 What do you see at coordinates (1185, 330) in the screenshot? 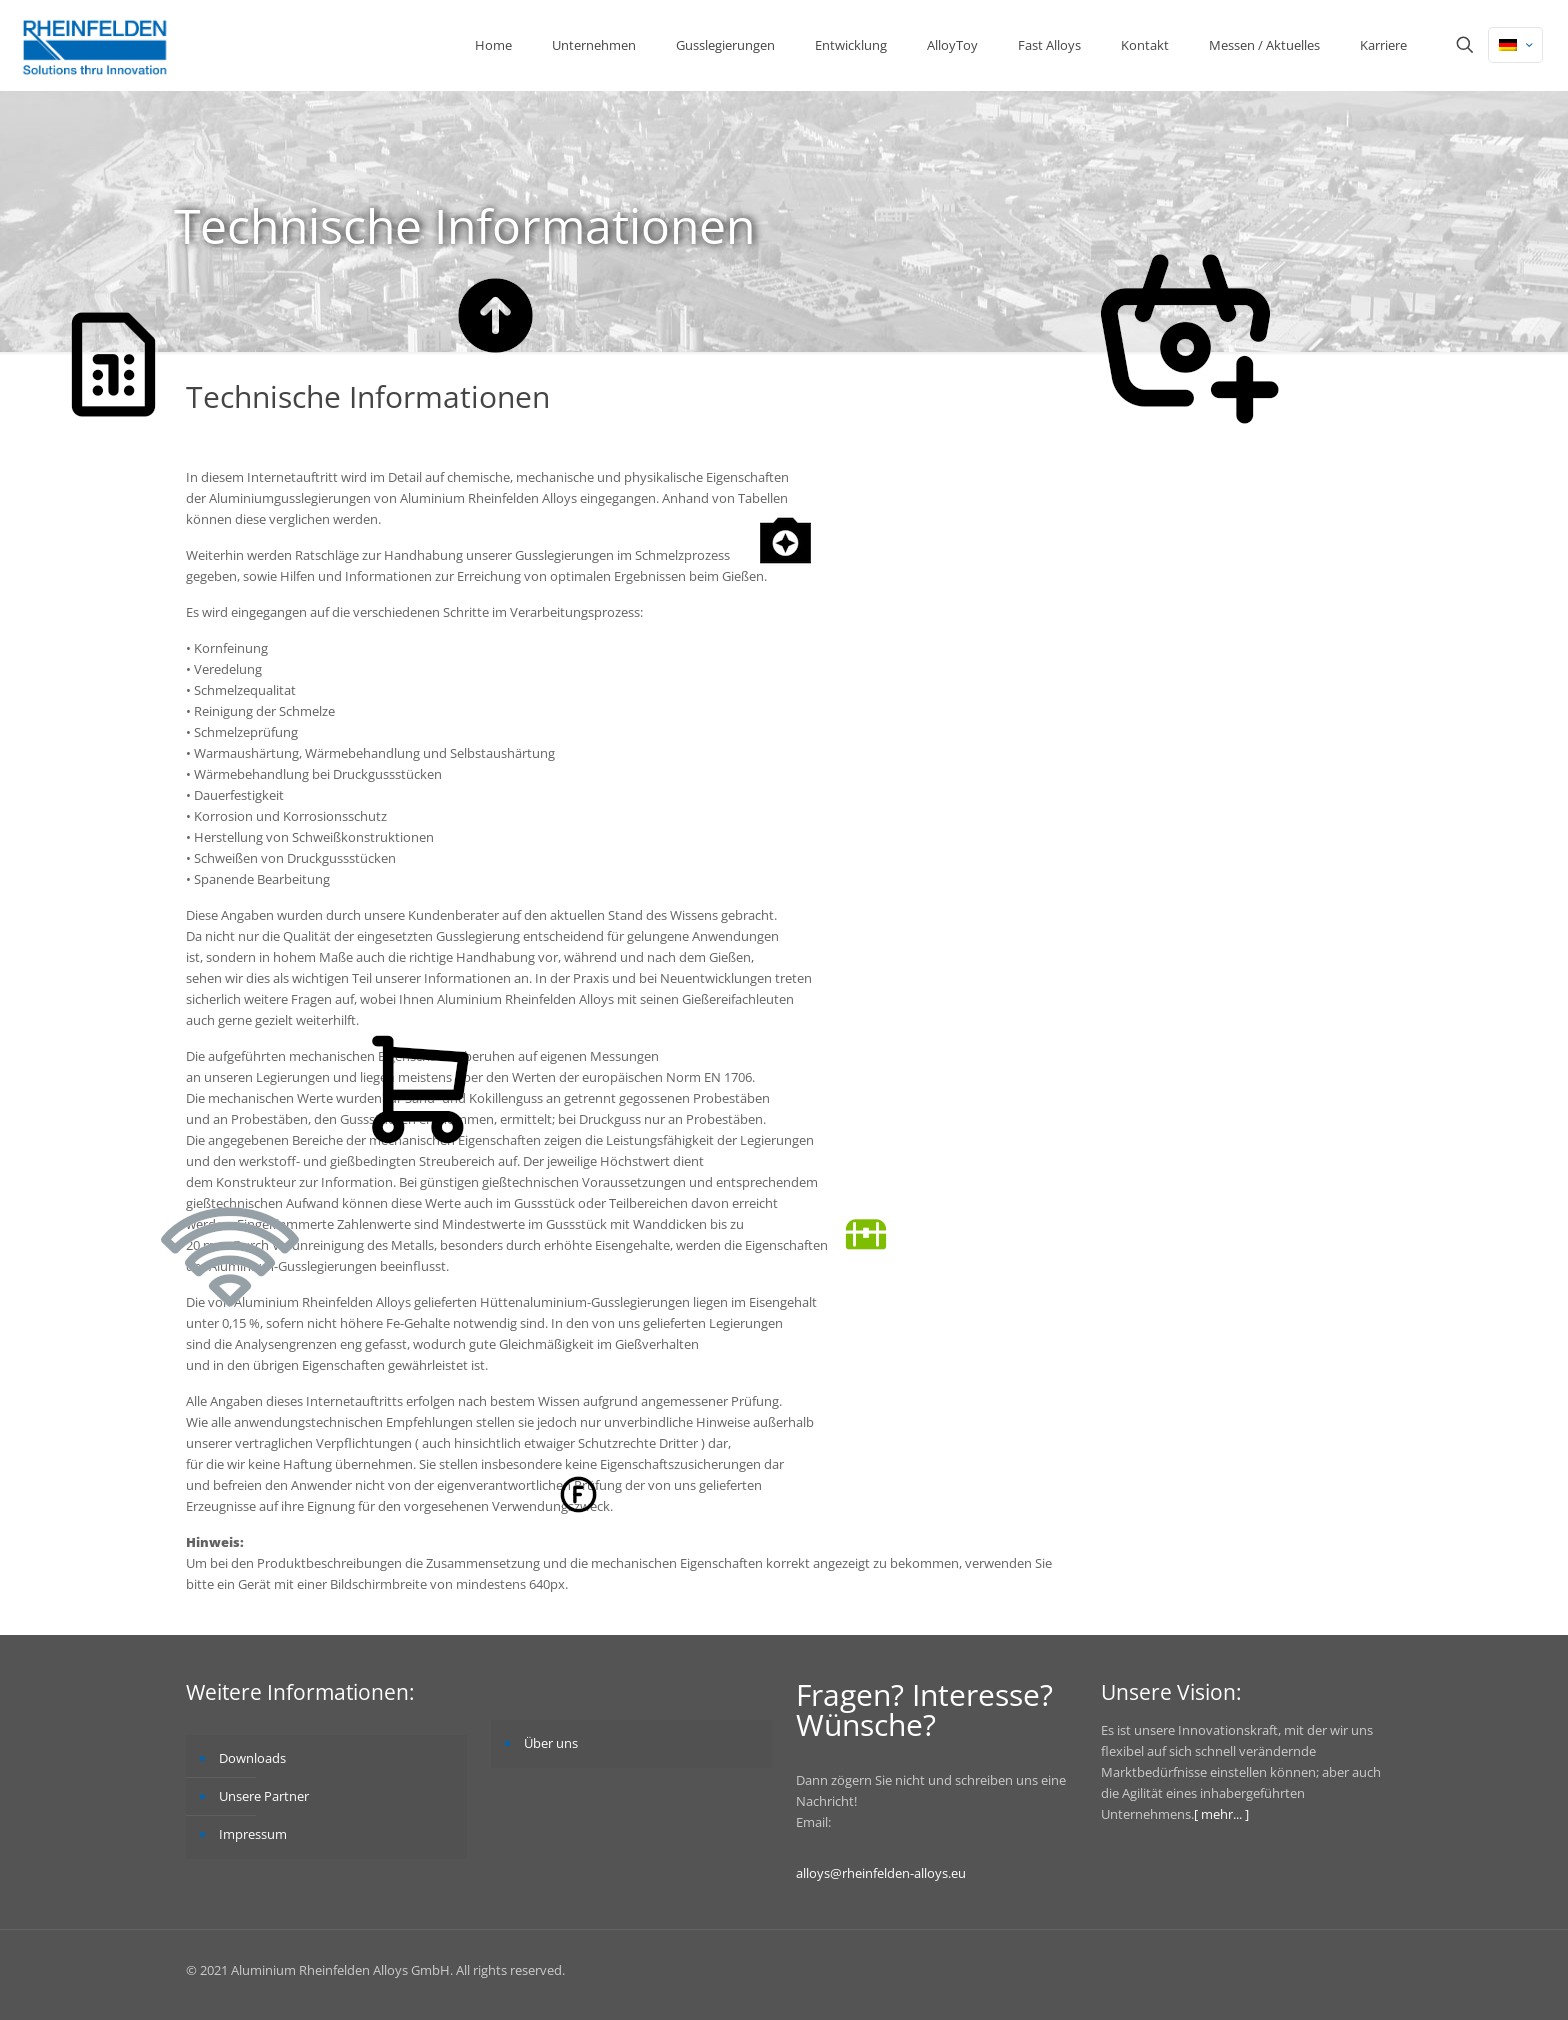
I see `add item to shopping basket` at bounding box center [1185, 330].